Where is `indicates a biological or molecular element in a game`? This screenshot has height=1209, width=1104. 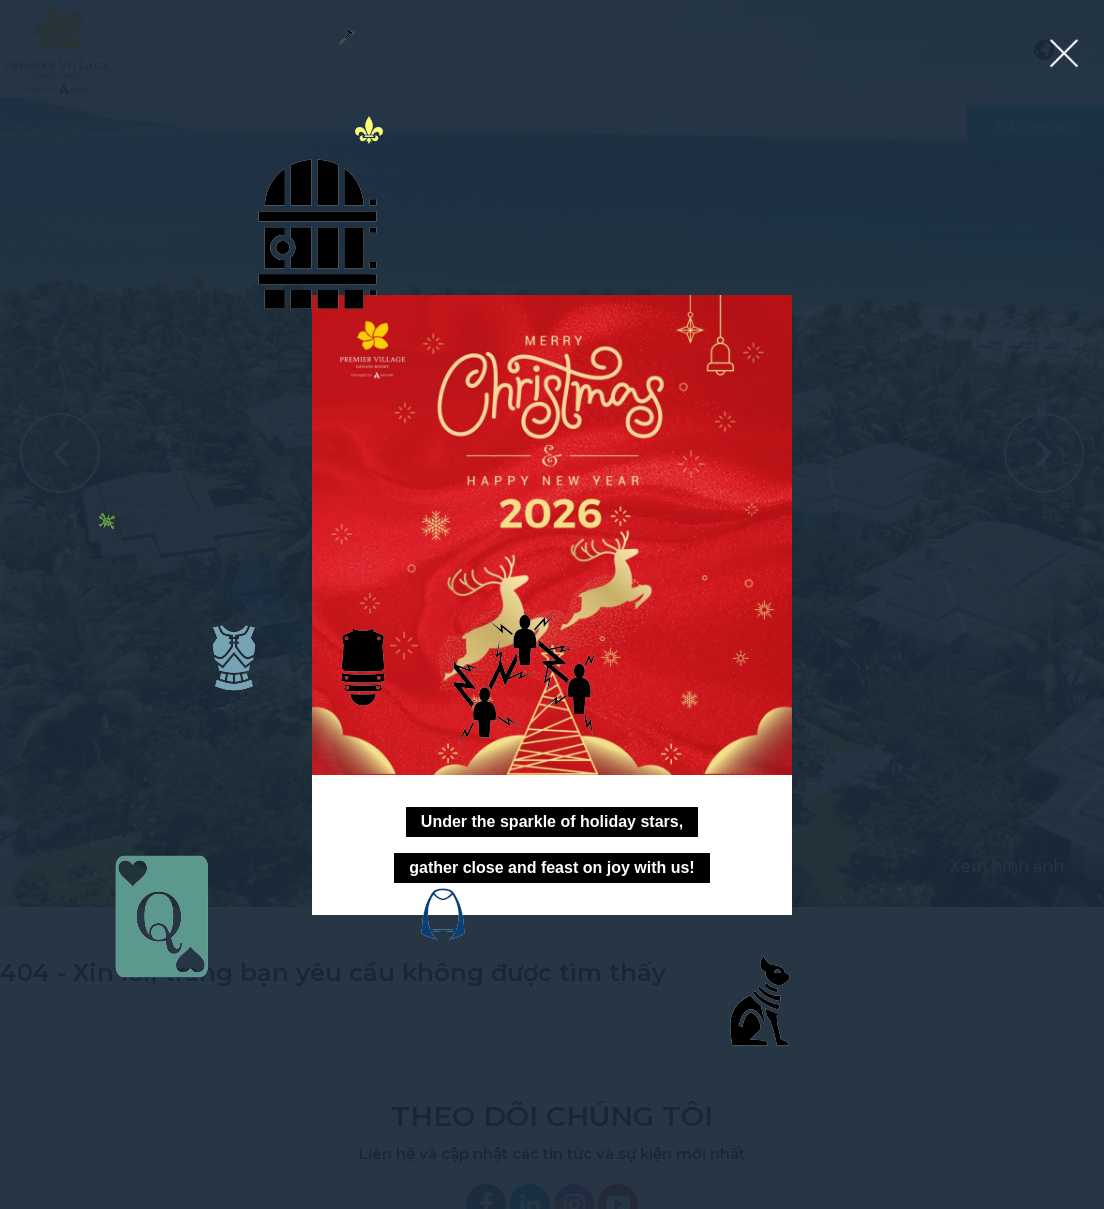 indicates a biological or molecular element in a game is located at coordinates (107, 521).